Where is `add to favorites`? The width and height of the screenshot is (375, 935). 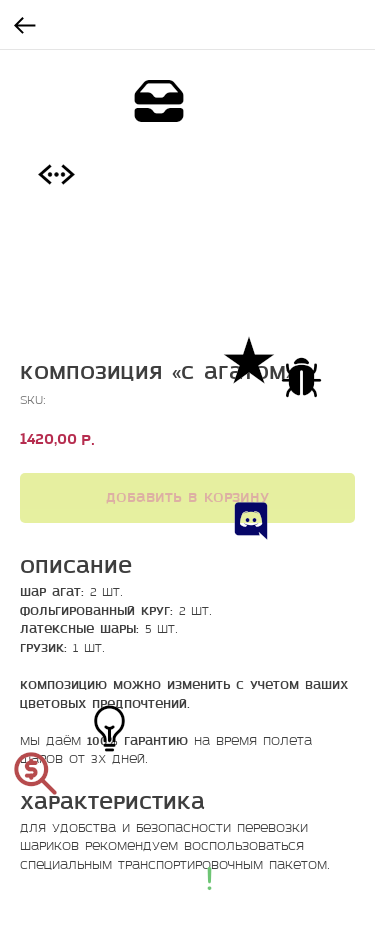
add to favorites is located at coordinates (249, 360).